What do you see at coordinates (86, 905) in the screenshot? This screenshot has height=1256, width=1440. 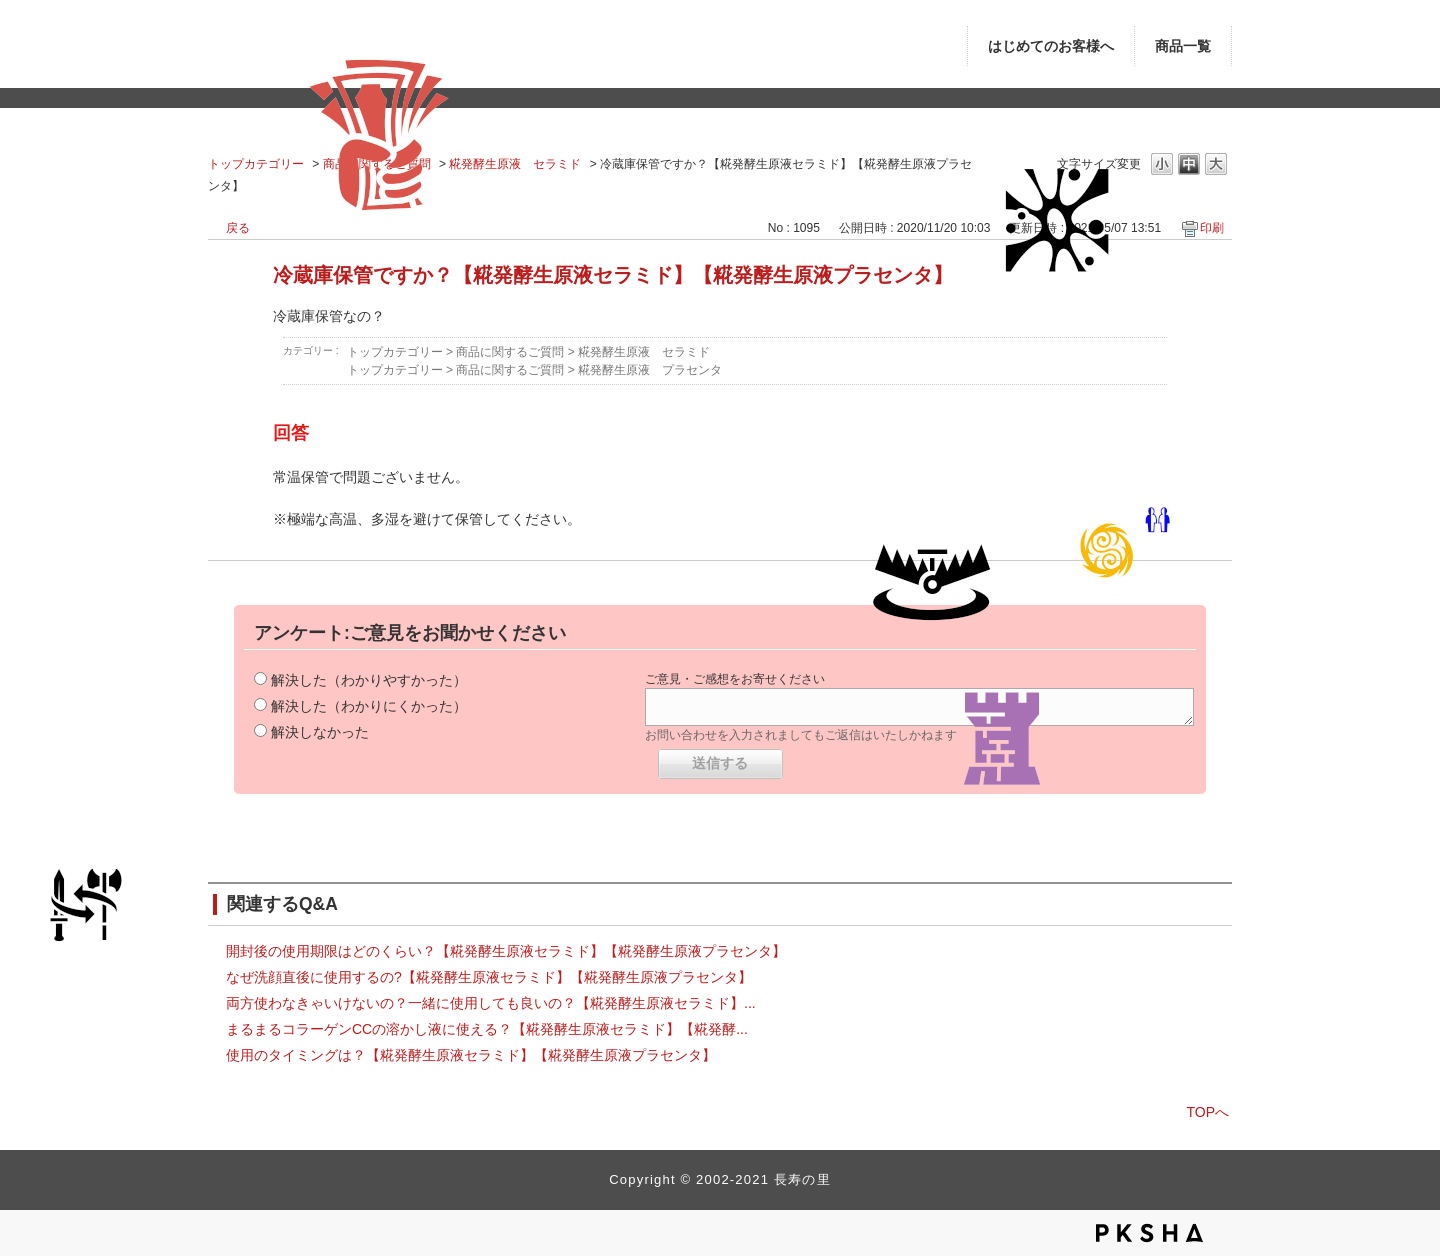 I see `switch between equipped weapons` at bounding box center [86, 905].